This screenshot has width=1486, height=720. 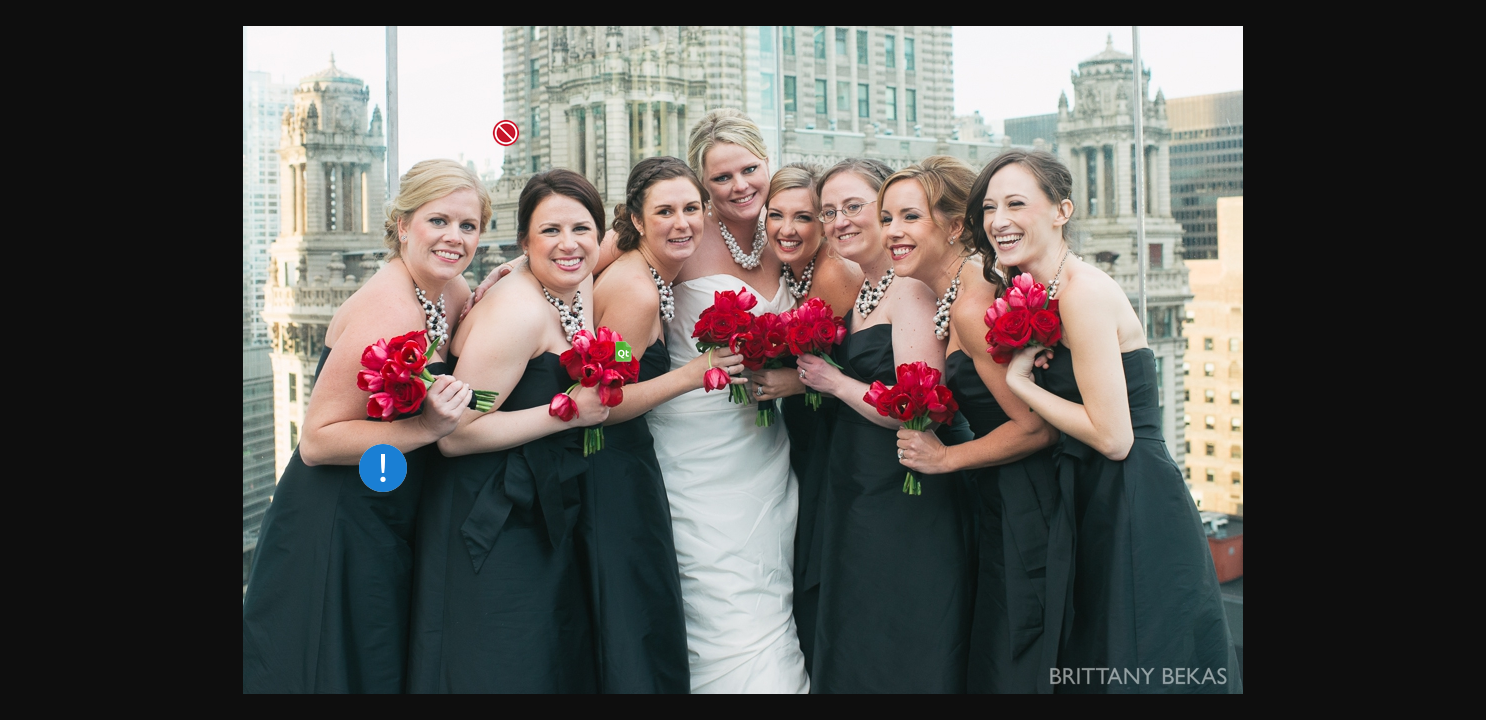 What do you see at coordinates (383, 468) in the screenshot?
I see `mark email as important` at bounding box center [383, 468].